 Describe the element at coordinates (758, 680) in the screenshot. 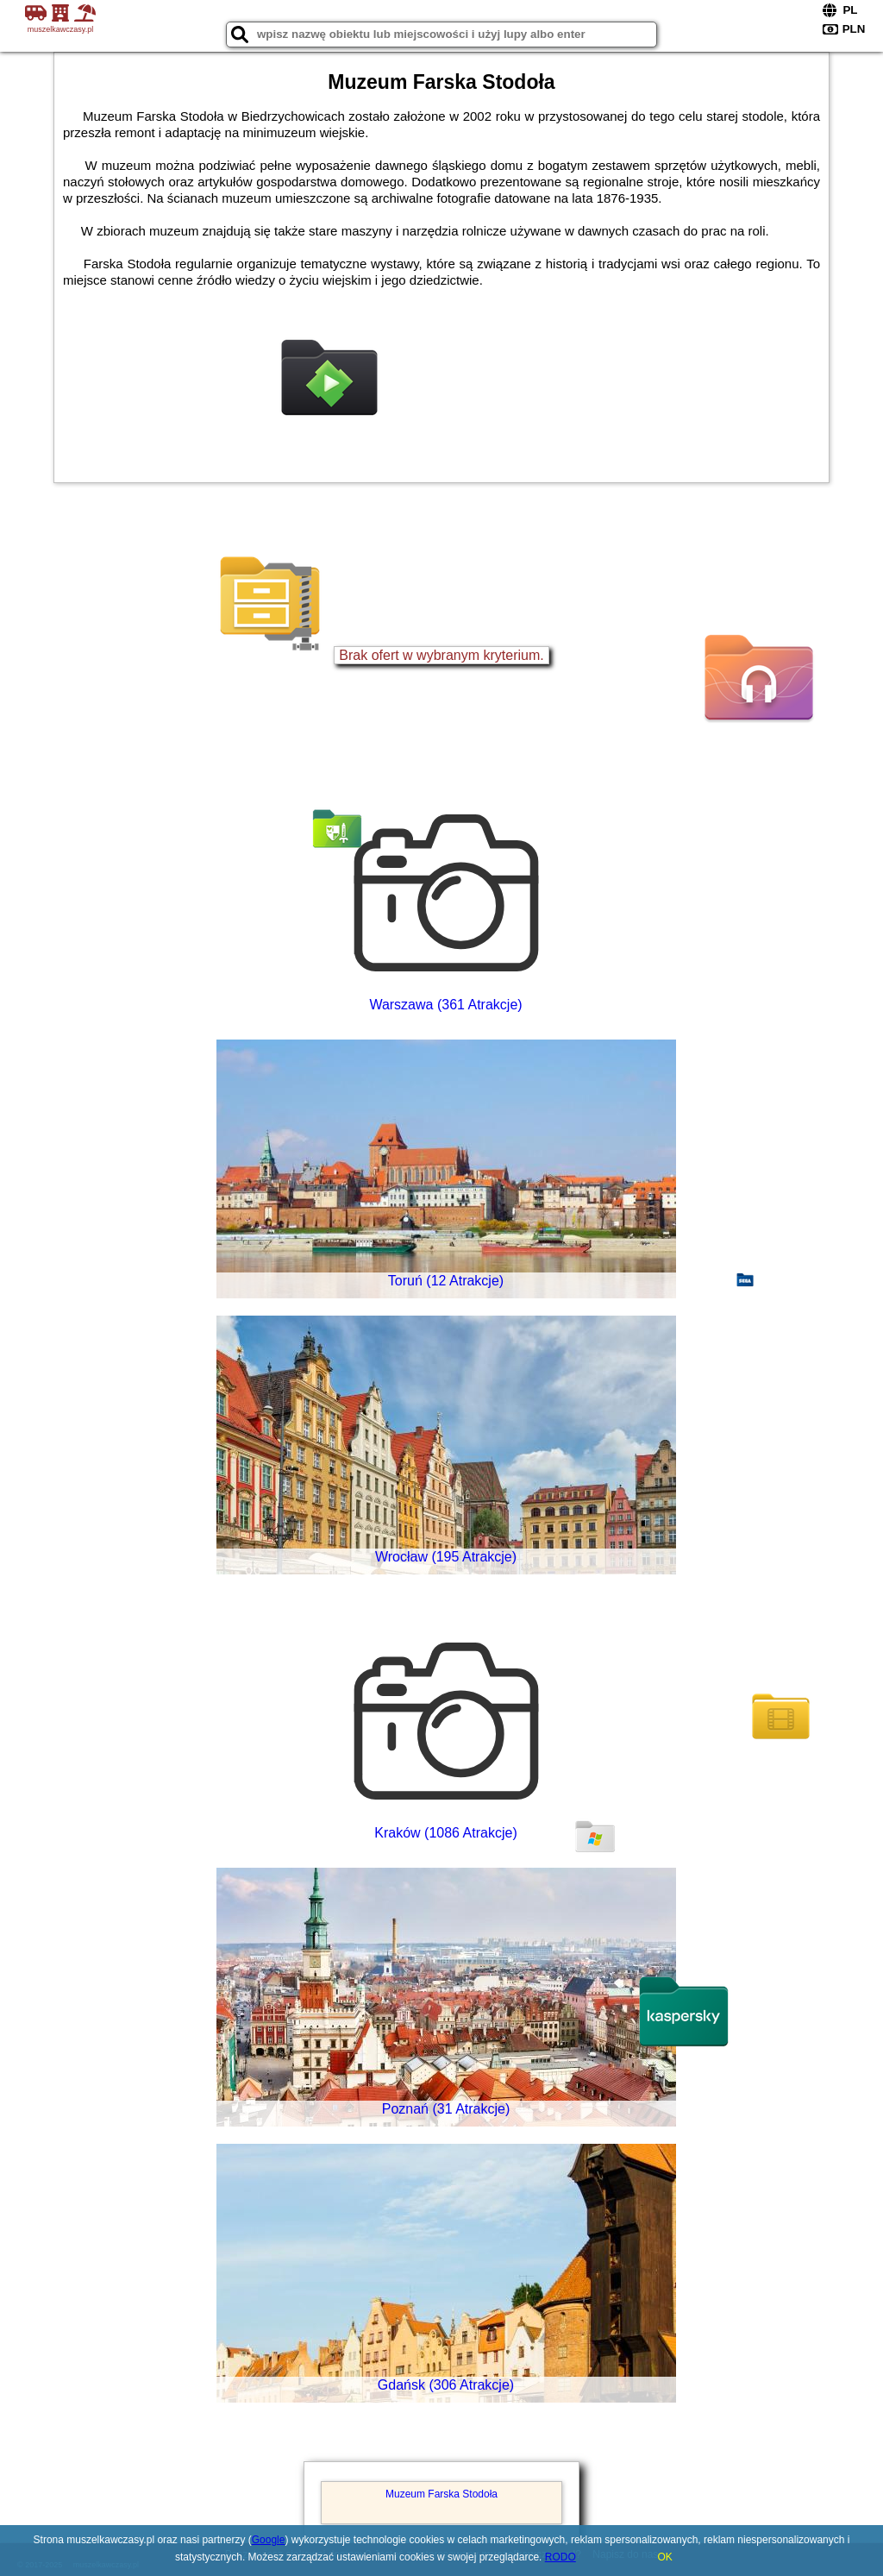

I see `open audacity project files folder` at that location.